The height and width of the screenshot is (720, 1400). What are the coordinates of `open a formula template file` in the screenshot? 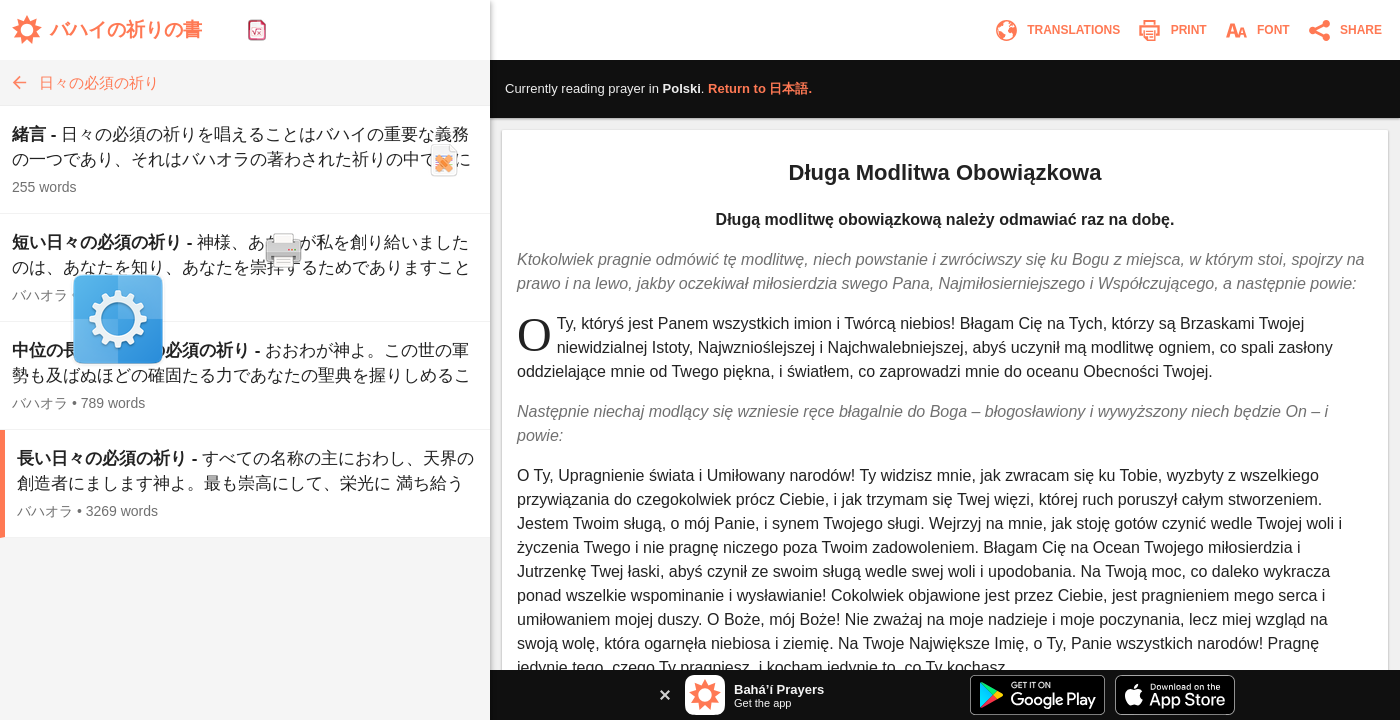 It's located at (257, 30).